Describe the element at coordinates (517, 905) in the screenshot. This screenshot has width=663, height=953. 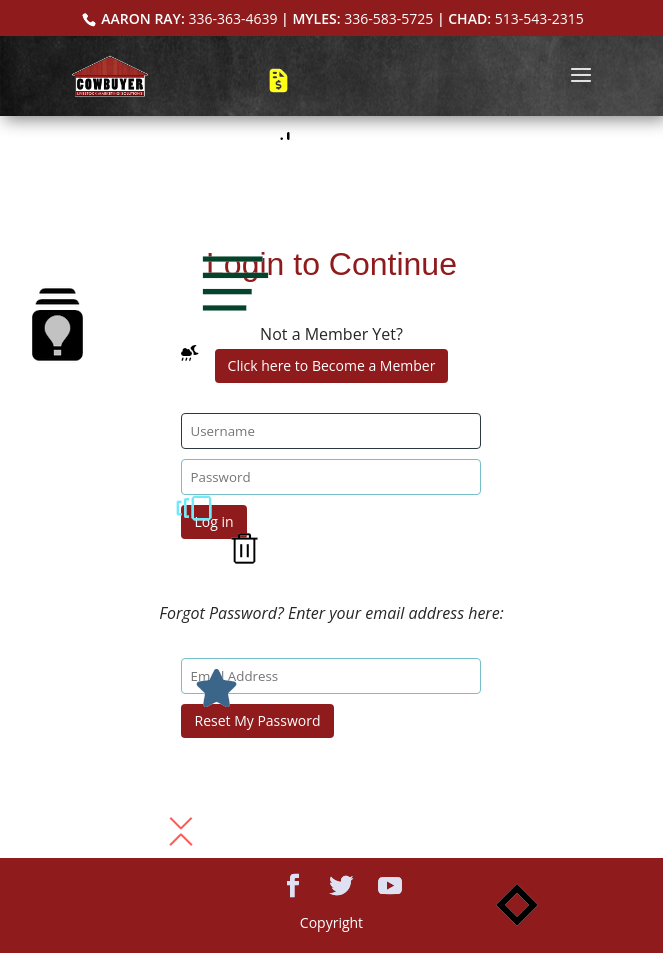
I see `unverified log breakpoint in debug mode` at that location.